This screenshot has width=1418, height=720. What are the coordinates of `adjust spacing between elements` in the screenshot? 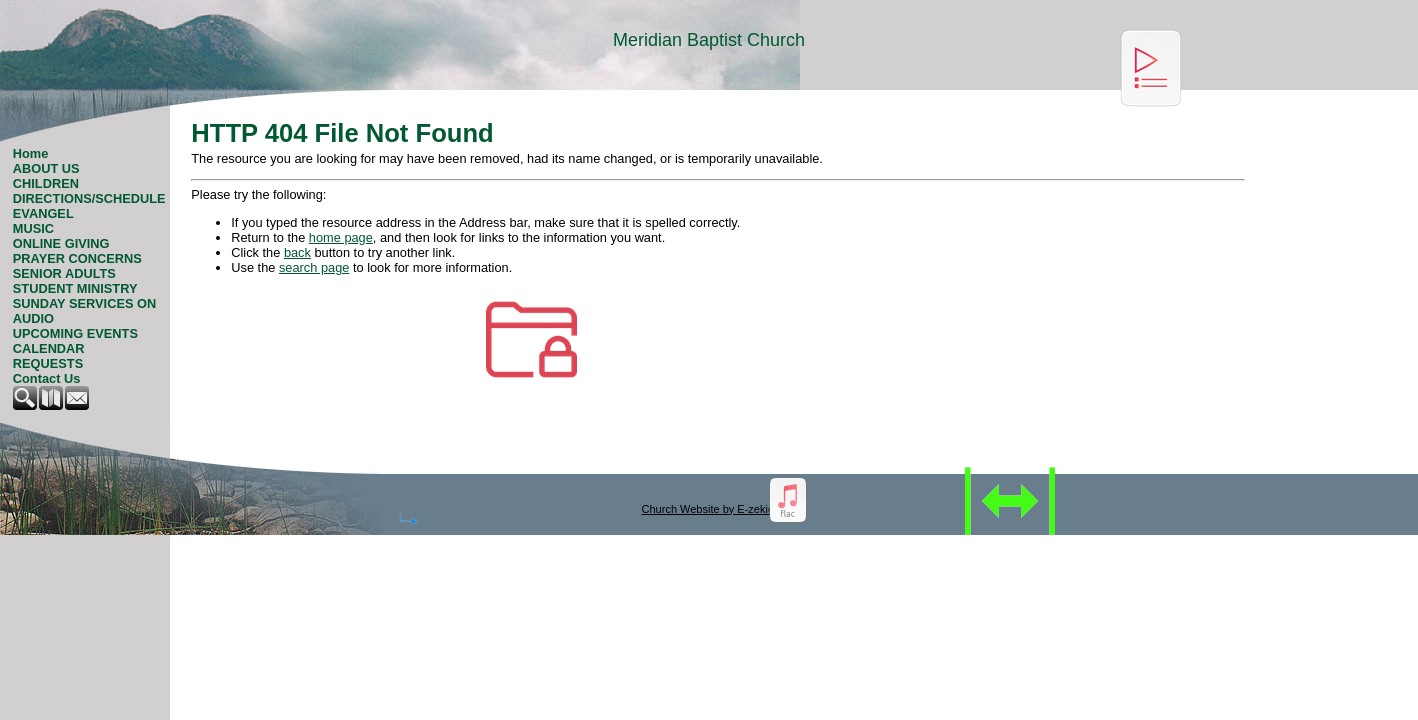 It's located at (1010, 501).